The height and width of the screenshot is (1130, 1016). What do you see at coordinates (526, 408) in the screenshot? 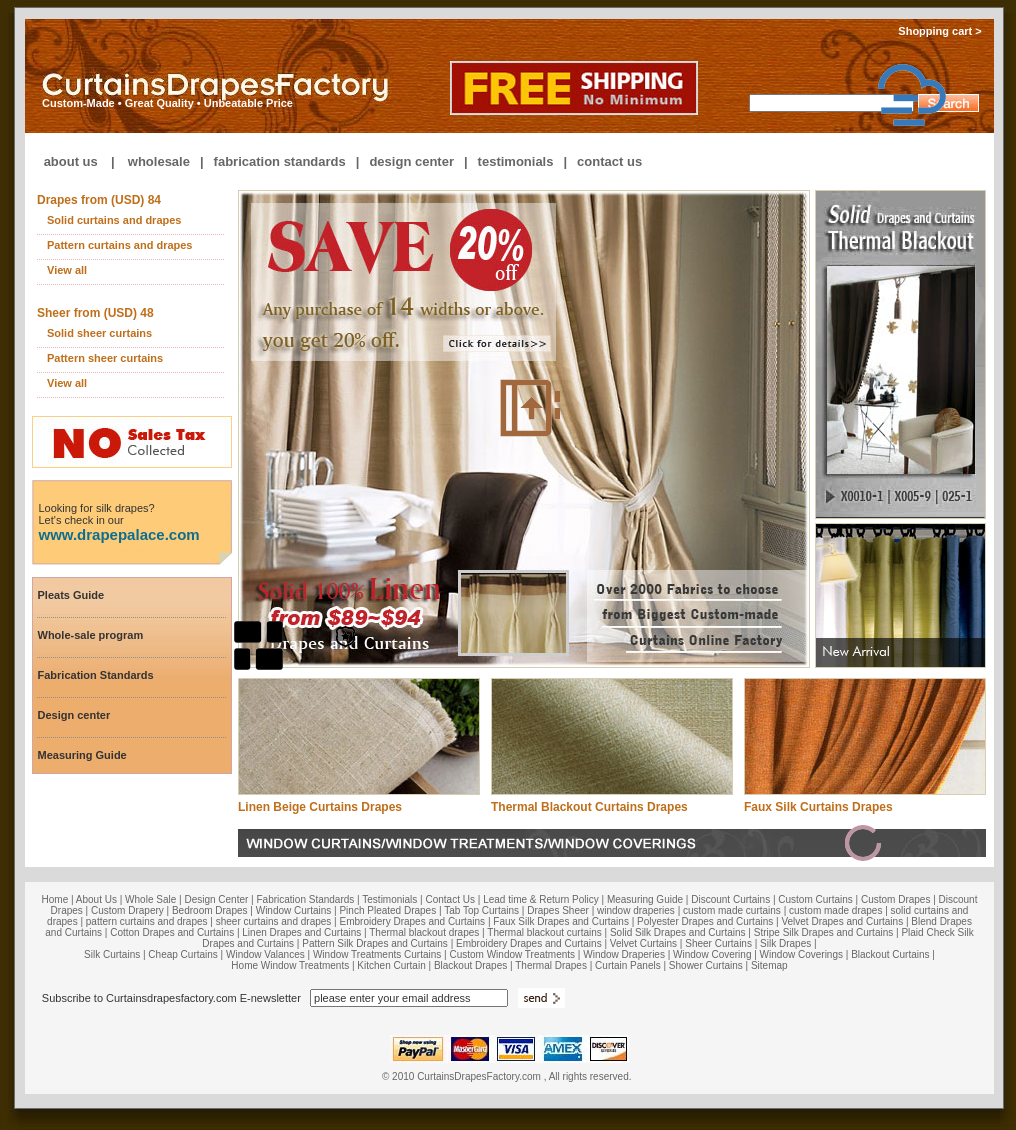
I see `upload contacts from address book` at bounding box center [526, 408].